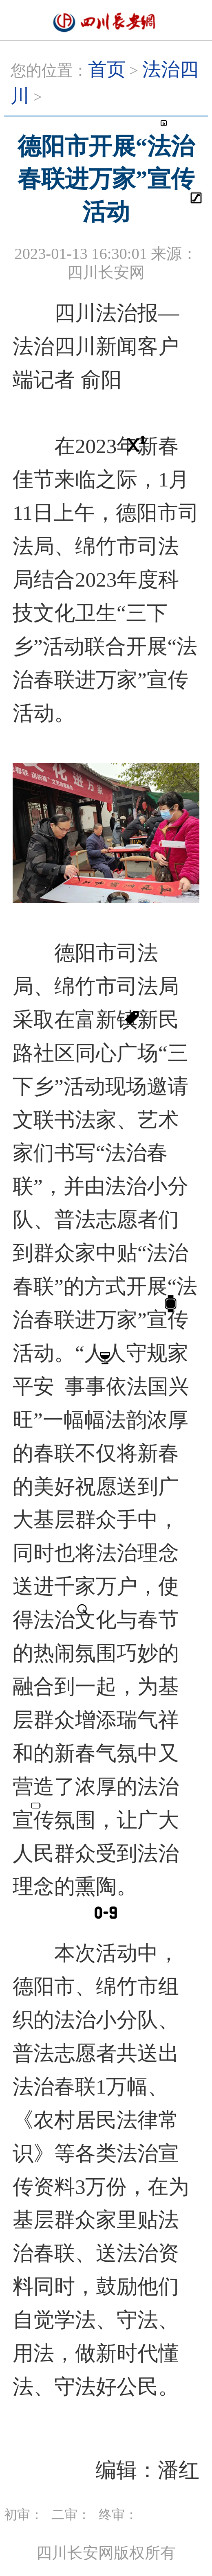 This screenshot has height=2576, width=212. Describe the element at coordinates (132, 1018) in the screenshot. I see `view or apply tags to an item` at that location.